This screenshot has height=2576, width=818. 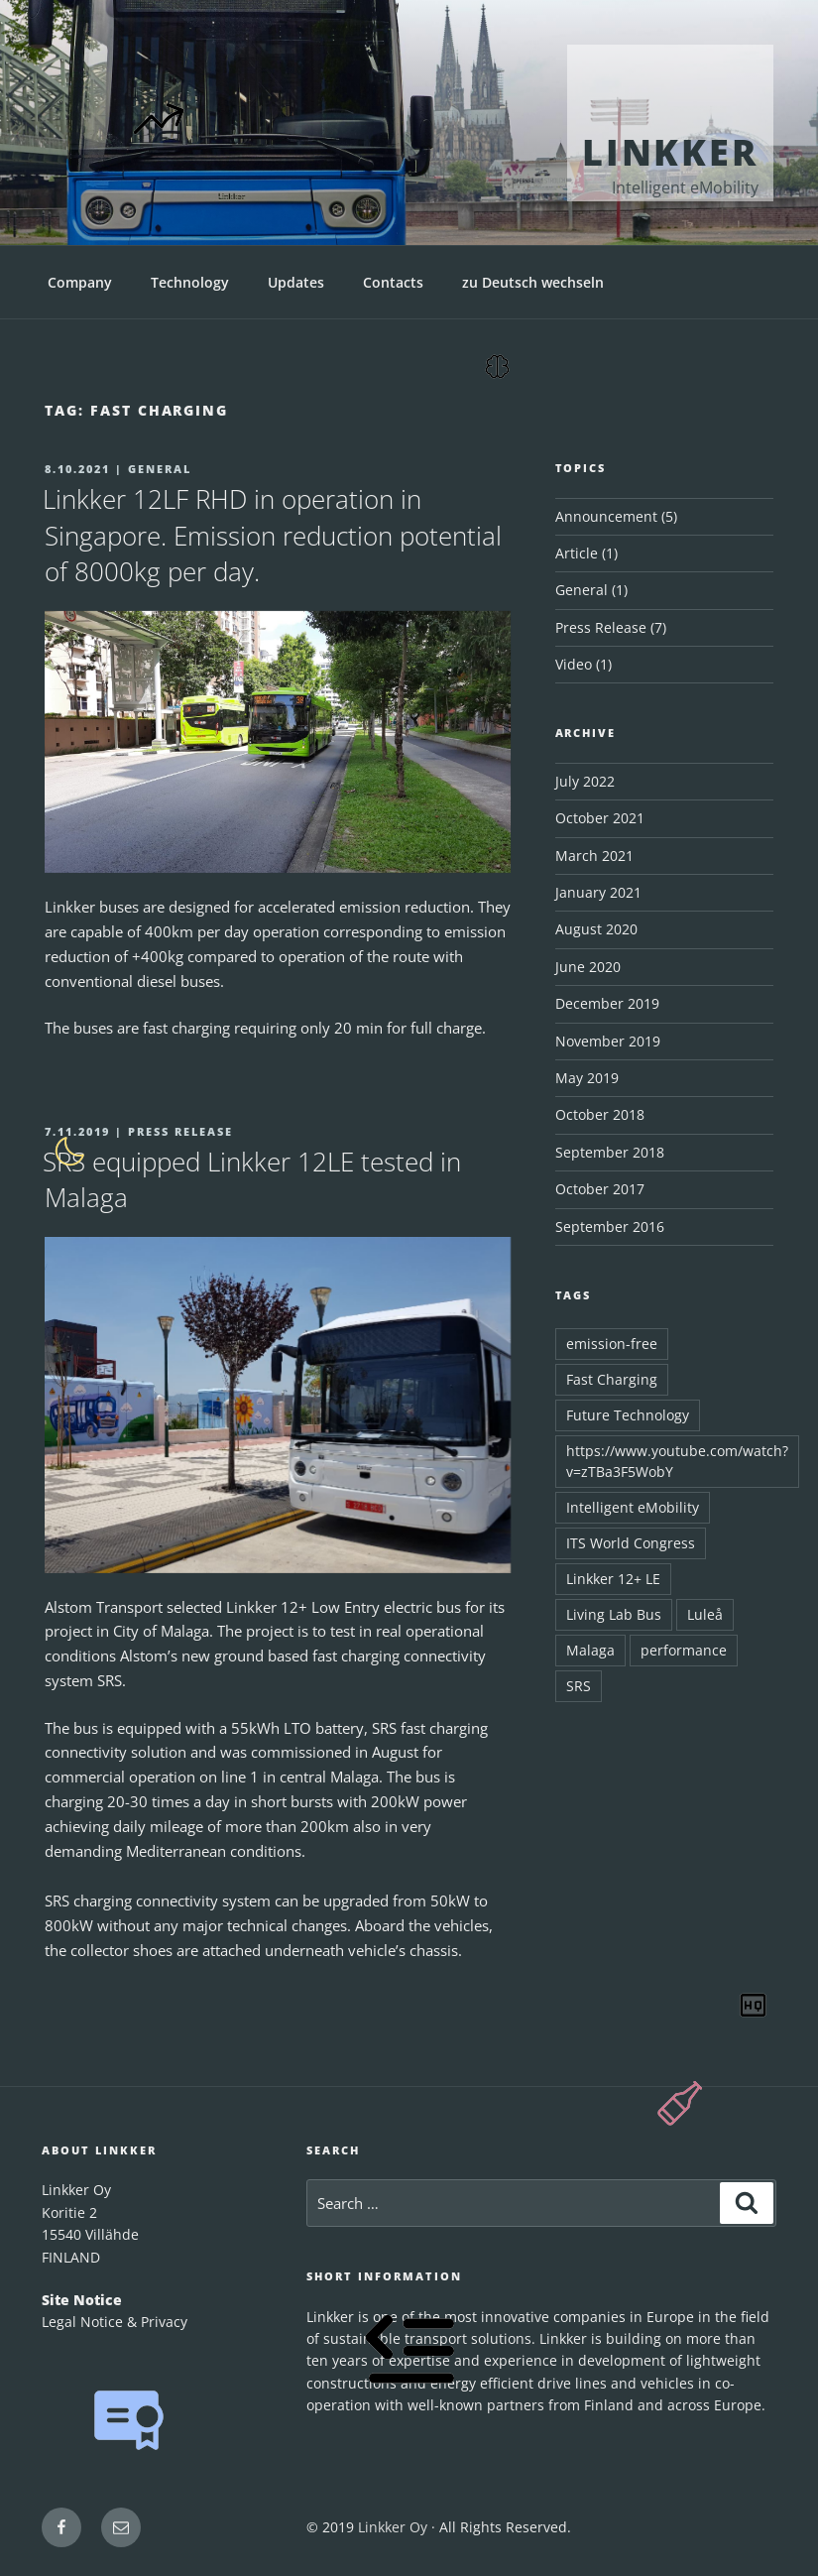 What do you see at coordinates (68, 1152) in the screenshot?
I see `toggle dark mode or night theme` at bounding box center [68, 1152].